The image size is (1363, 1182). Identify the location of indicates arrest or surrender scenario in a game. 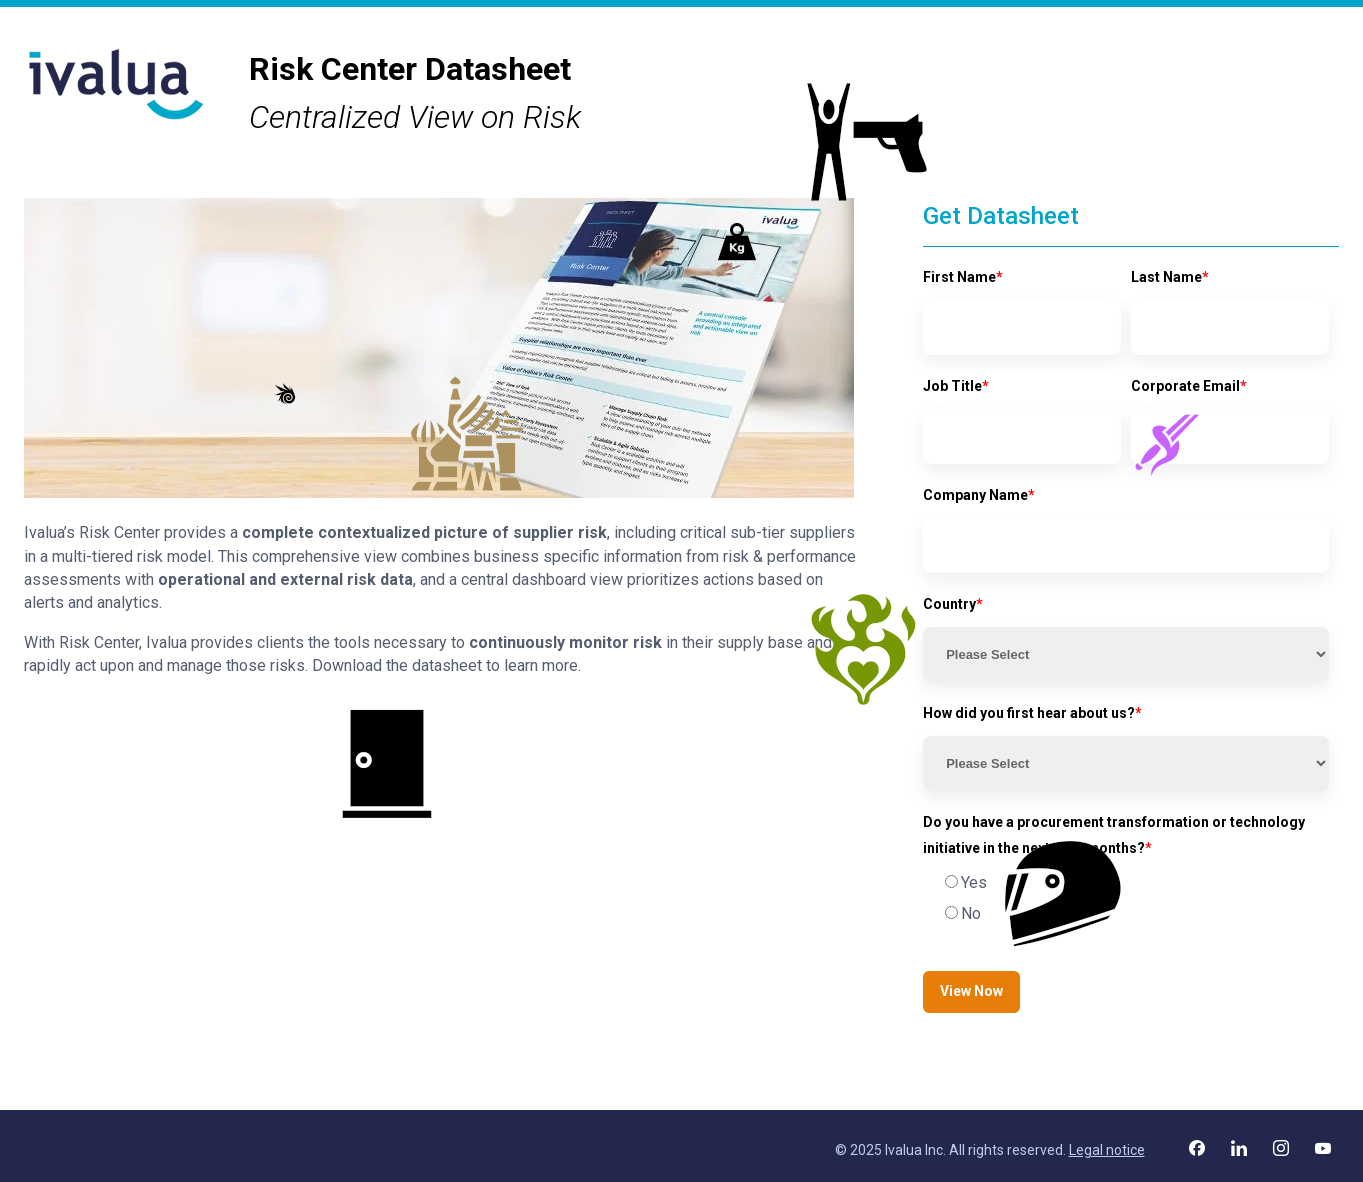
(867, 142).